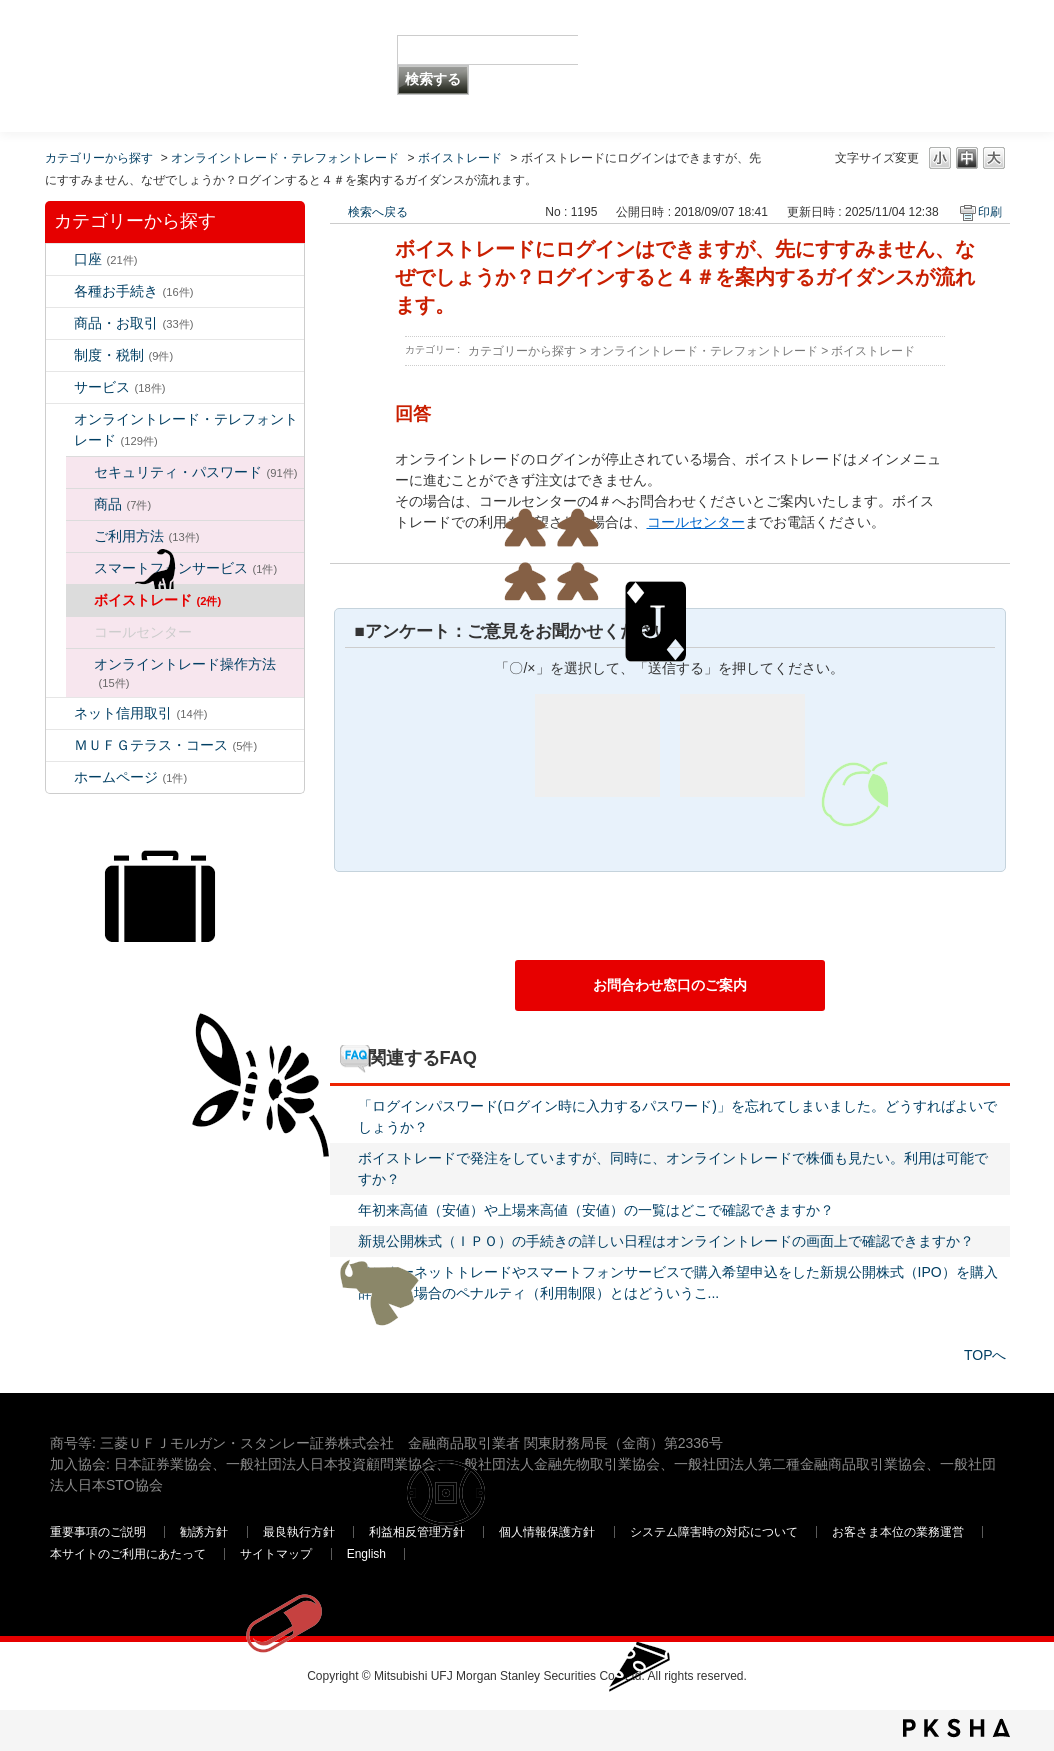 This screenshot has width=1054, height=1751. What do you see at coordinates (379, 1292) in the screenshot?
I see `select venezuela as your country or region` at bounding box center [379, 1292].